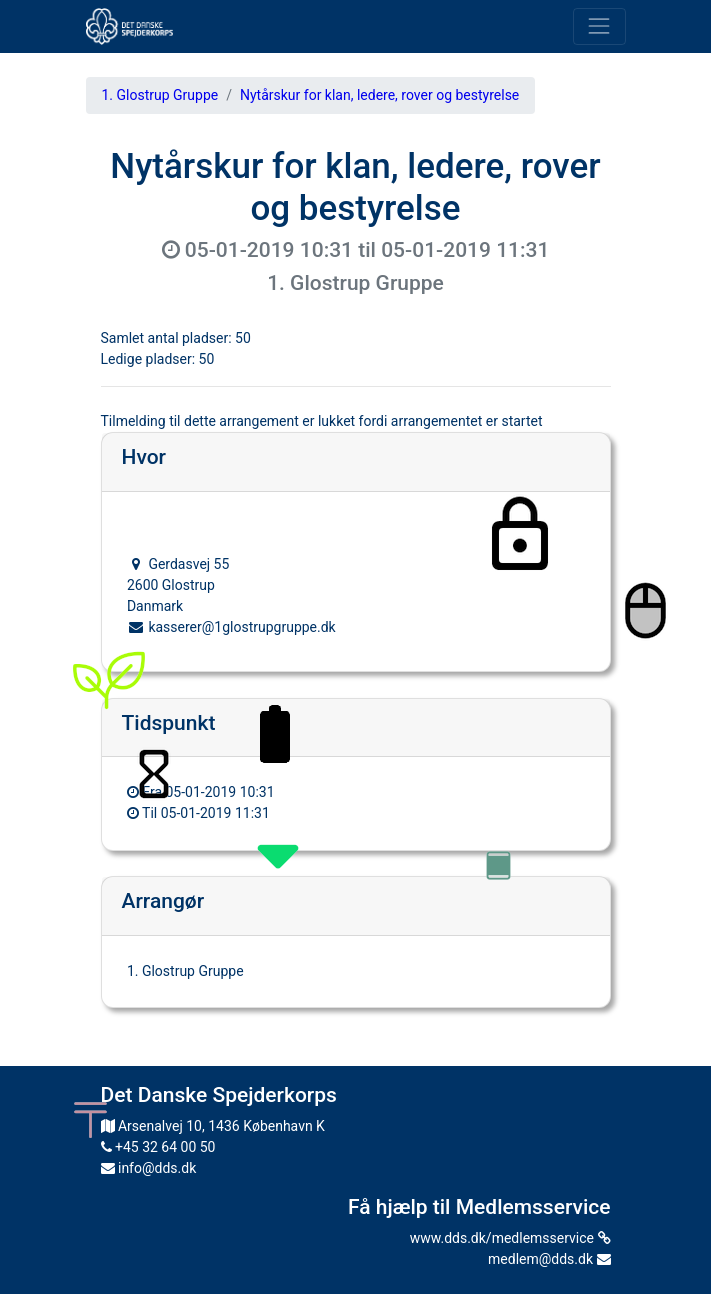 This screenshot has width=711, height=1294. What do you see at coordinates (645, 610) in the screenshot?
I see `mouse input device settings` at bounding box center [645, 610].